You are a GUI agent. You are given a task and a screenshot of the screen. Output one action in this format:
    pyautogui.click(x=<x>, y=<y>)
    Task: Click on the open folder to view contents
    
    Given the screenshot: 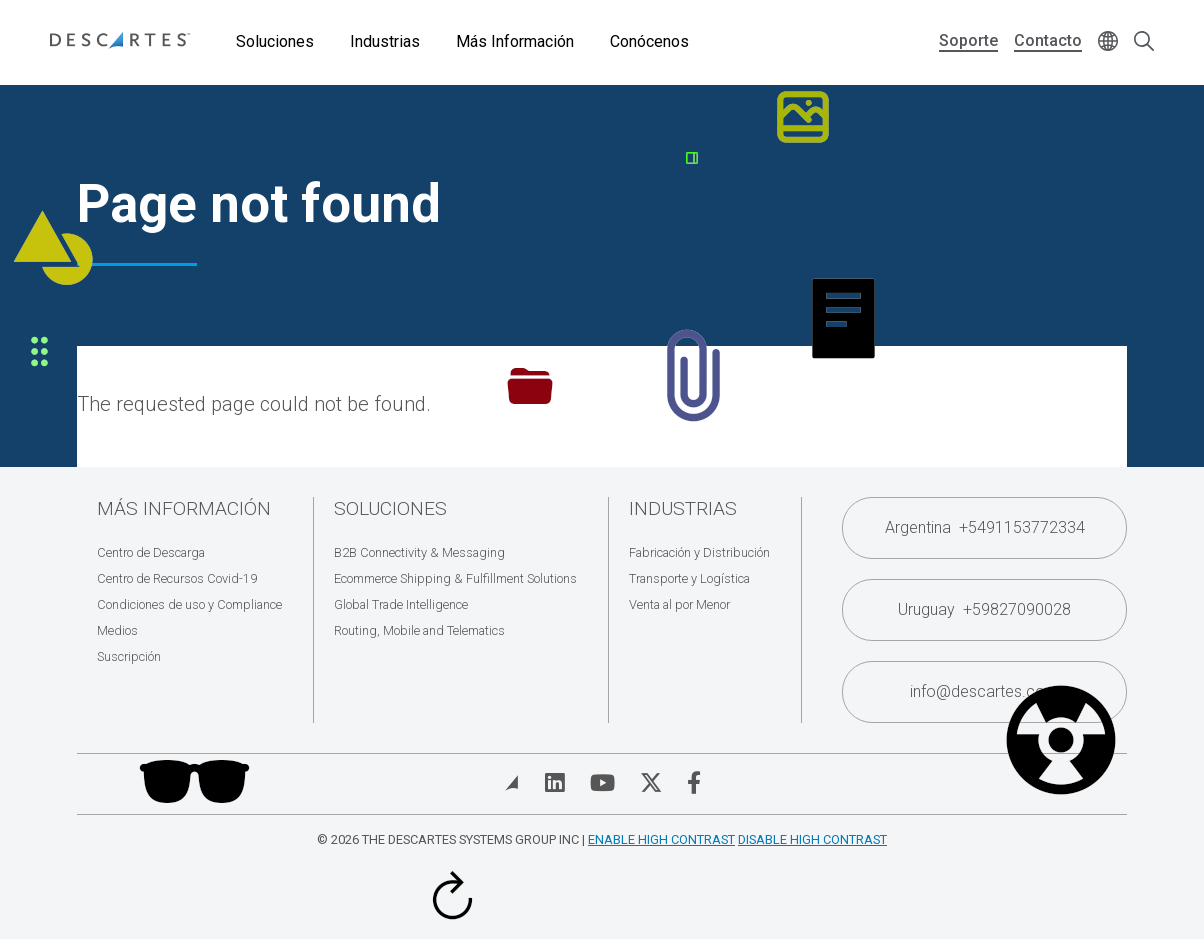 What is the action you would take?
    pyautogui.click(x=530, y=386)
    